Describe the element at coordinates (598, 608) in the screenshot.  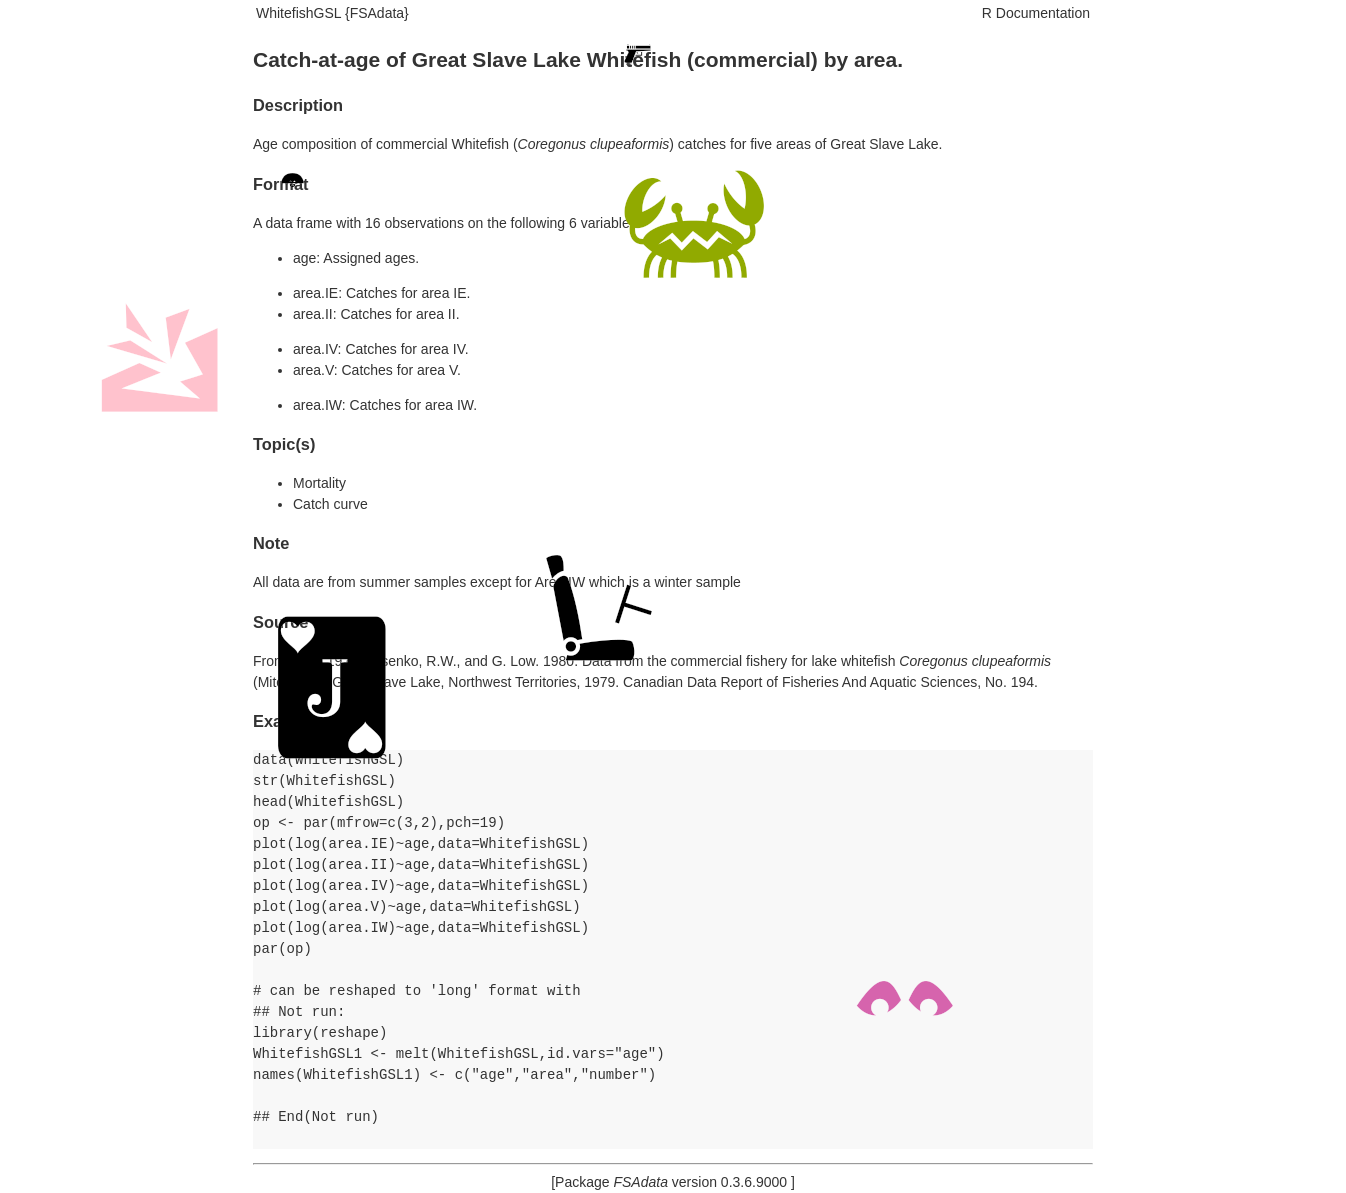
I see `adjust vehicle seat position` at that location.